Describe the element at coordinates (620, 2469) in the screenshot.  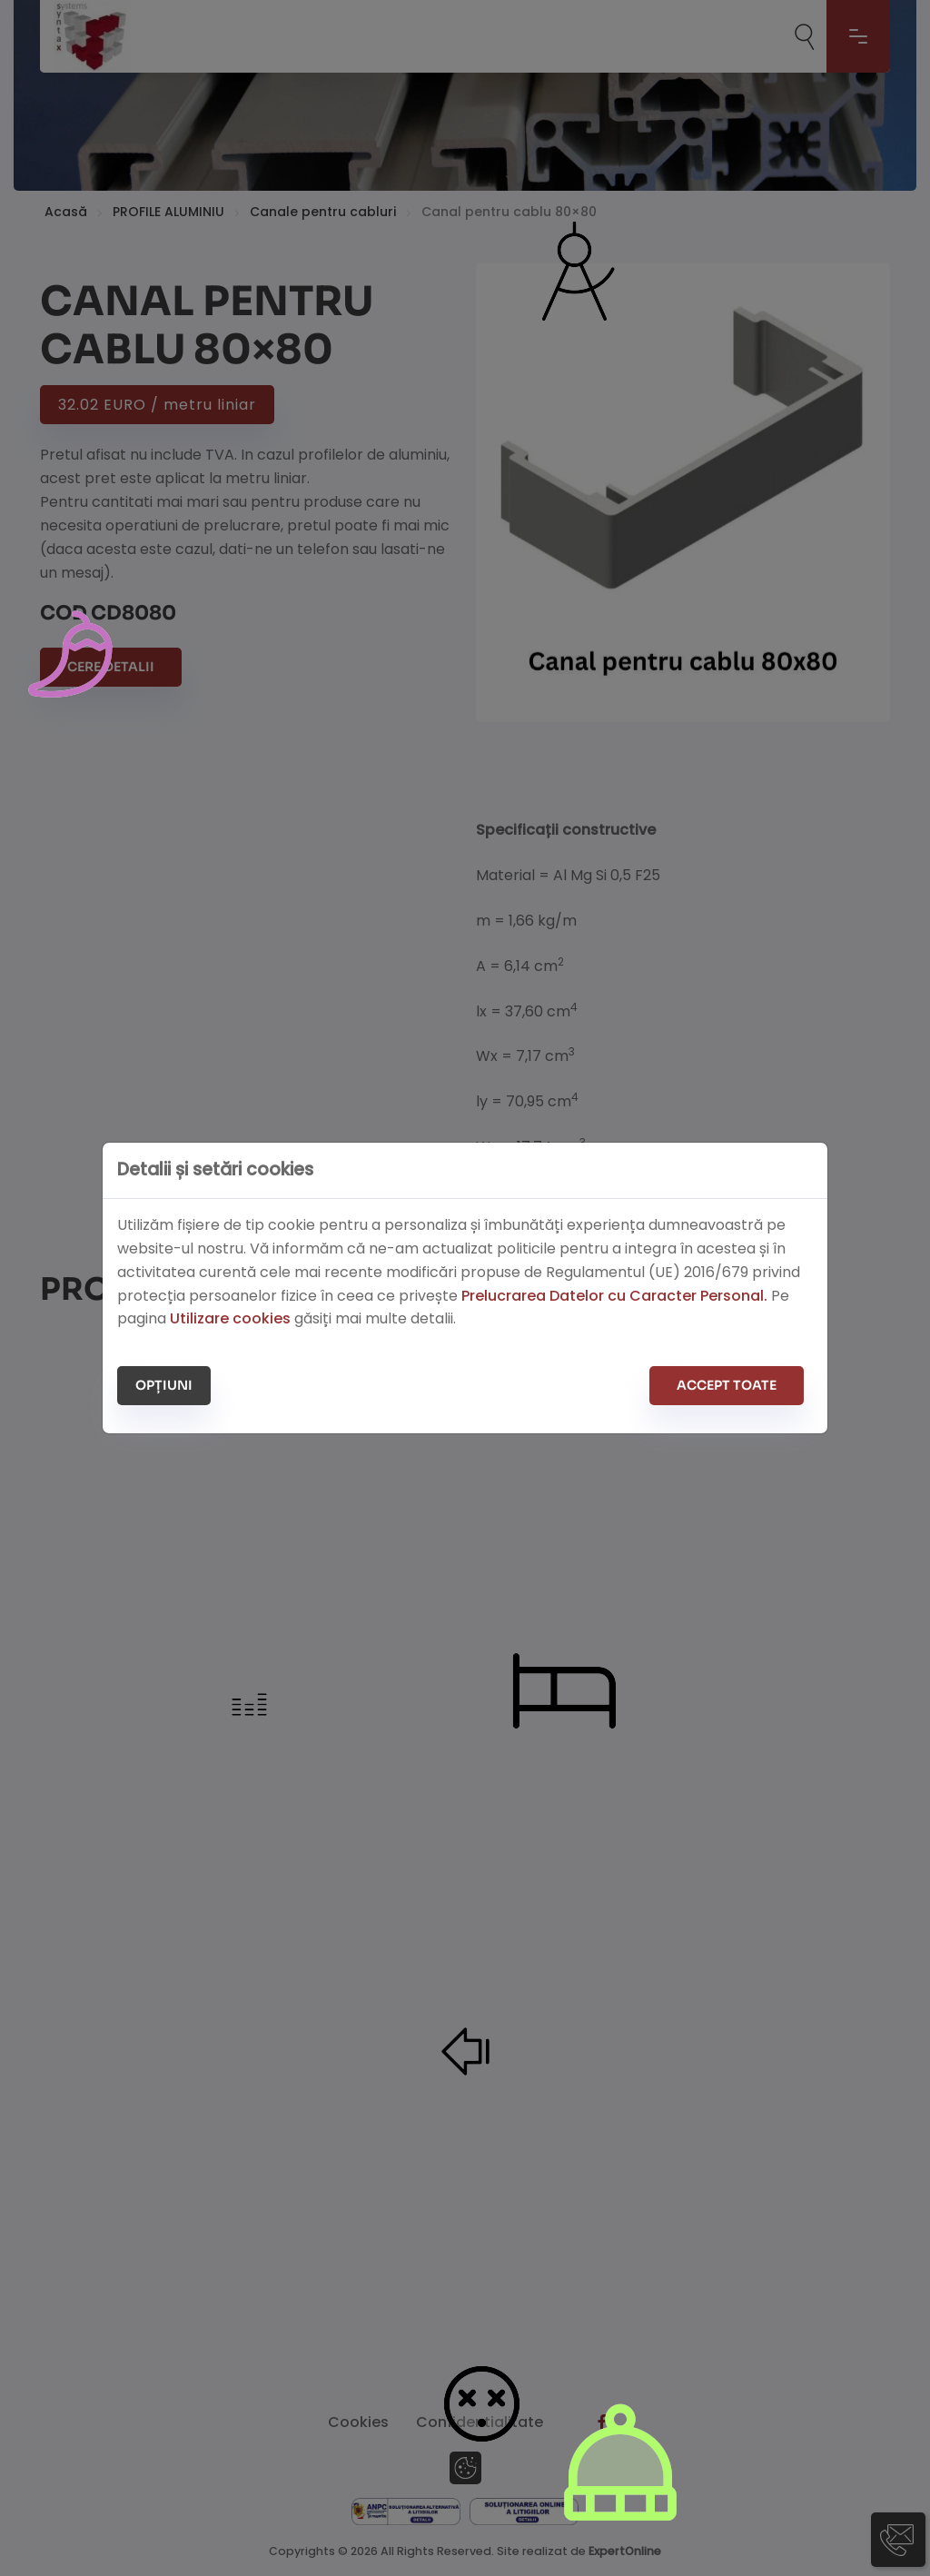
I see `select winter or cold weather accessories` at that location.